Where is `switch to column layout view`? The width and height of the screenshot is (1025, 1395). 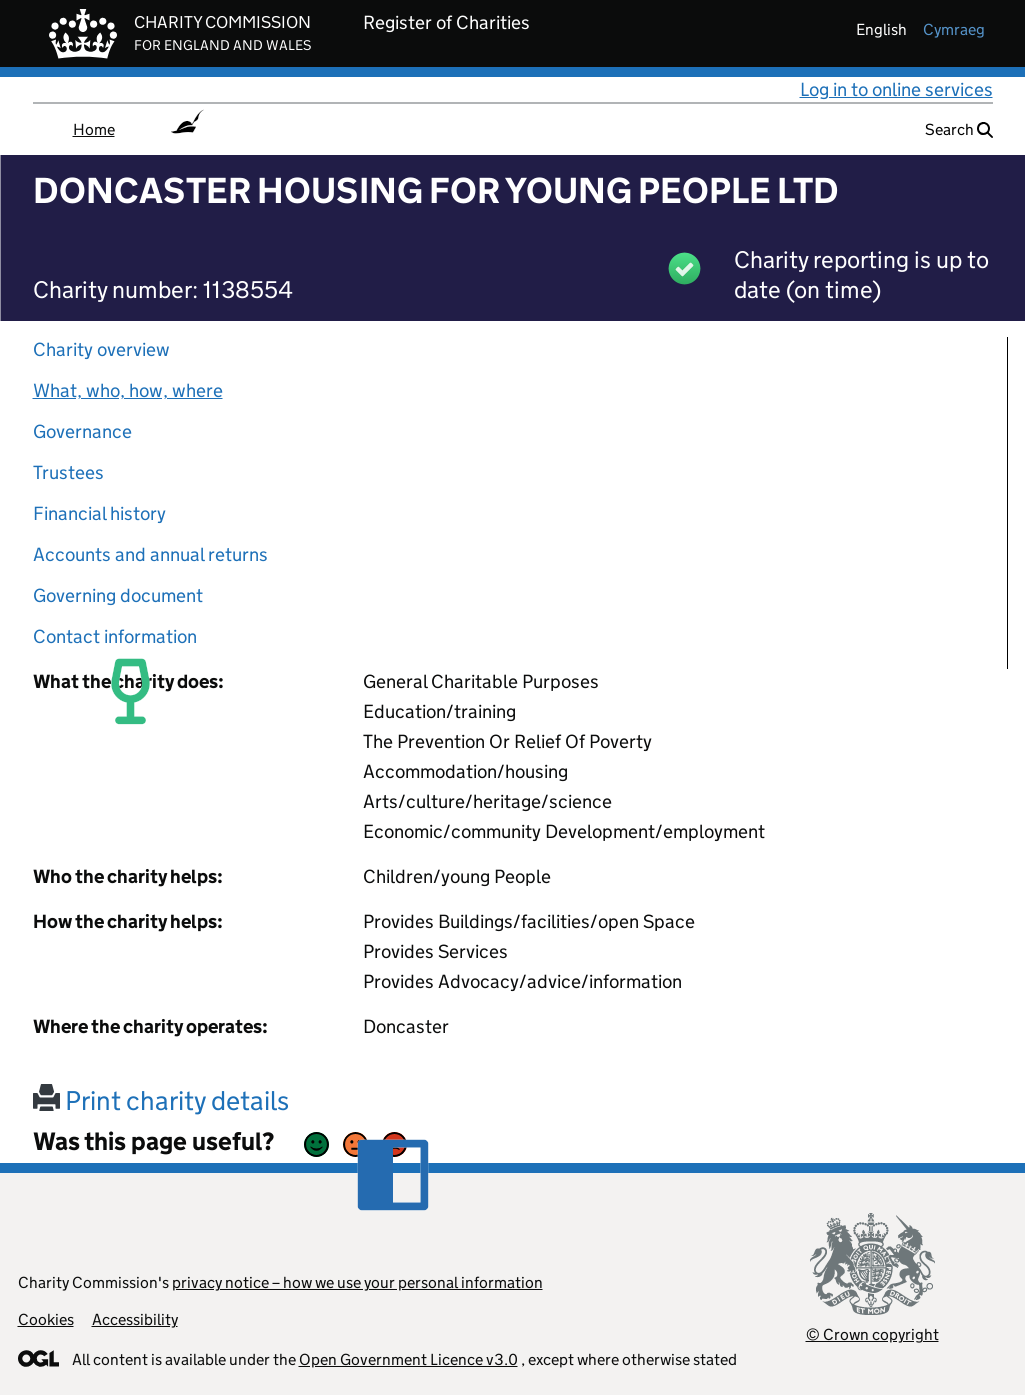 switch to column layout view is located at coordinates (393, 1175).